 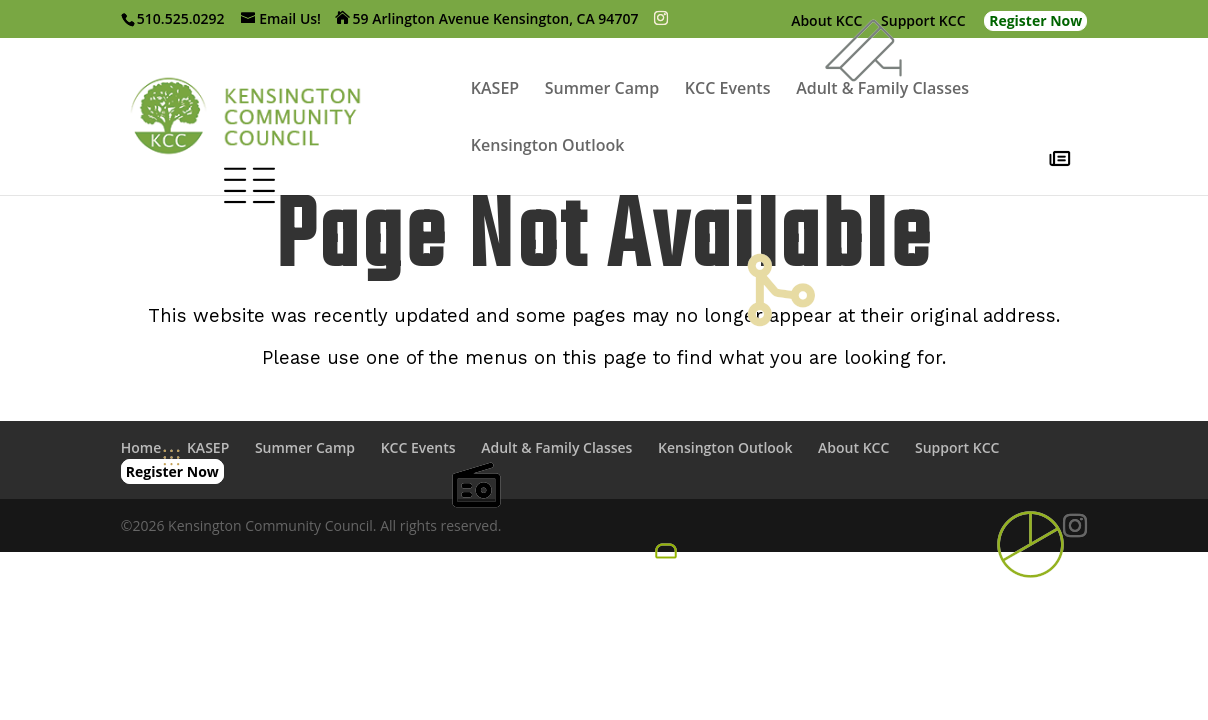 I want to click on open radio or audio streaming, so click(x=476, y=488).